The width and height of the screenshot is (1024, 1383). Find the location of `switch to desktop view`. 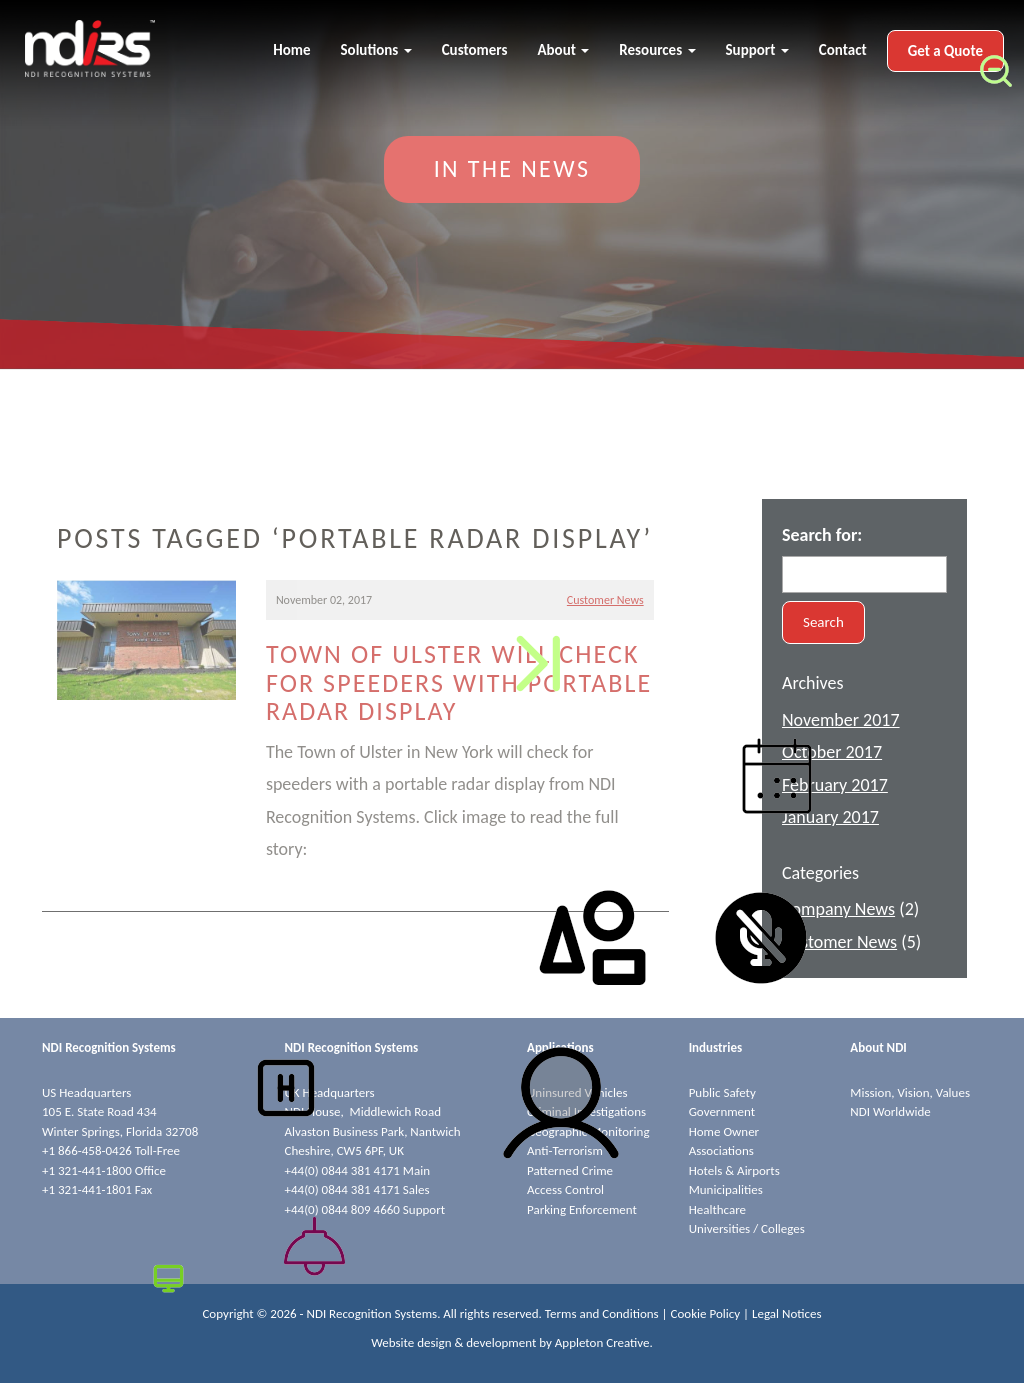

switch to desktop view is located at coordinates (168, 1277).